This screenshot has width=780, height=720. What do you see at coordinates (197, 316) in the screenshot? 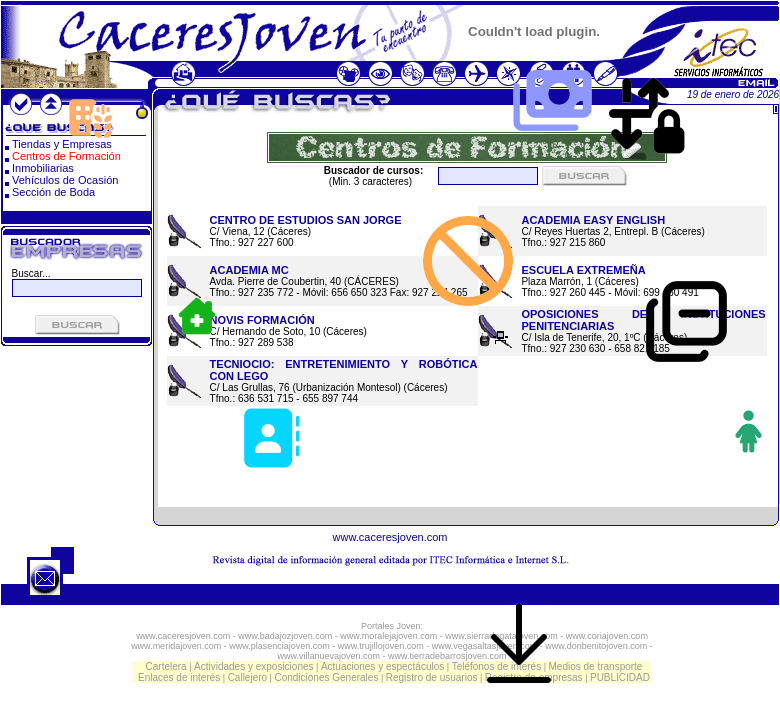
I see `access medical or healthcare services` at bounding box center [197, 316].